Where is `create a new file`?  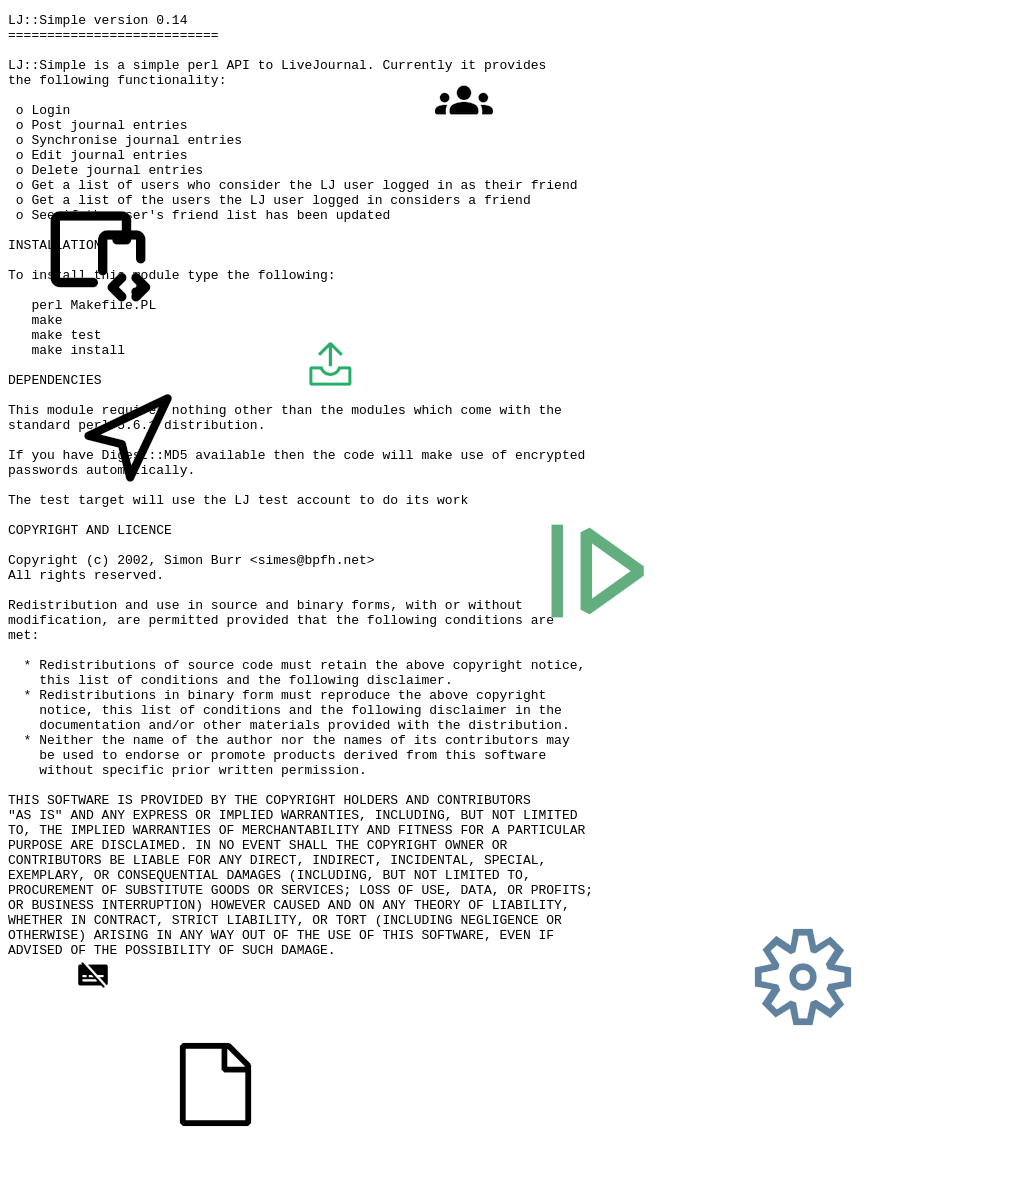
create a new file is located at coordinates (215, 1084).